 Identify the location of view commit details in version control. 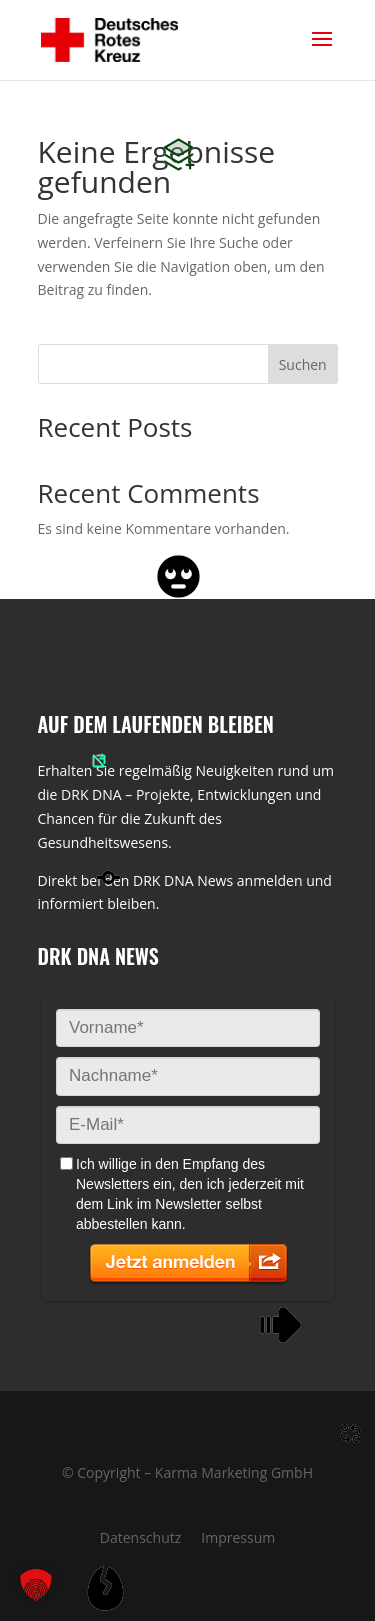
(108, 877).